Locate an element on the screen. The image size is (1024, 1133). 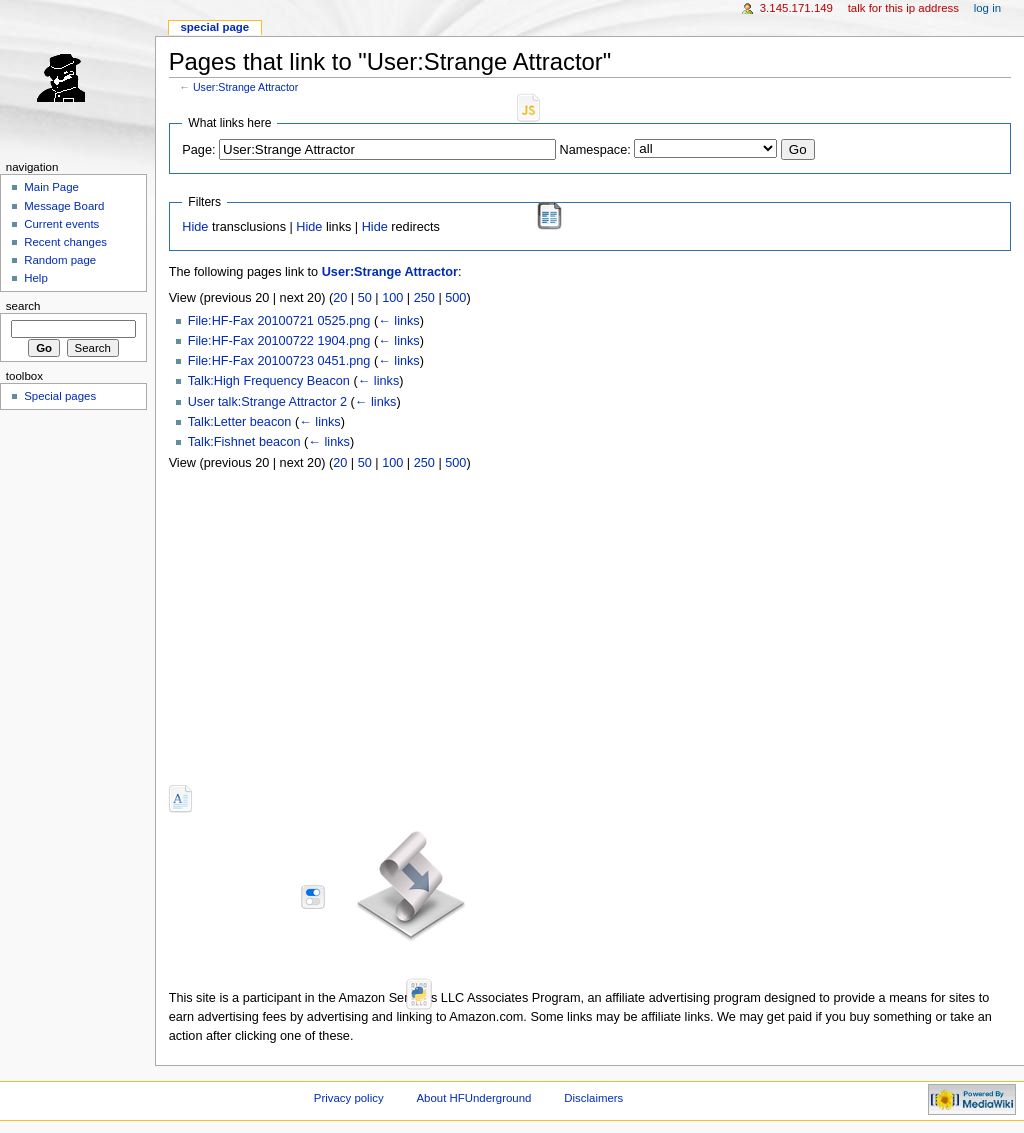
open unity tweak tool settings is located at coordinates (313, 897).